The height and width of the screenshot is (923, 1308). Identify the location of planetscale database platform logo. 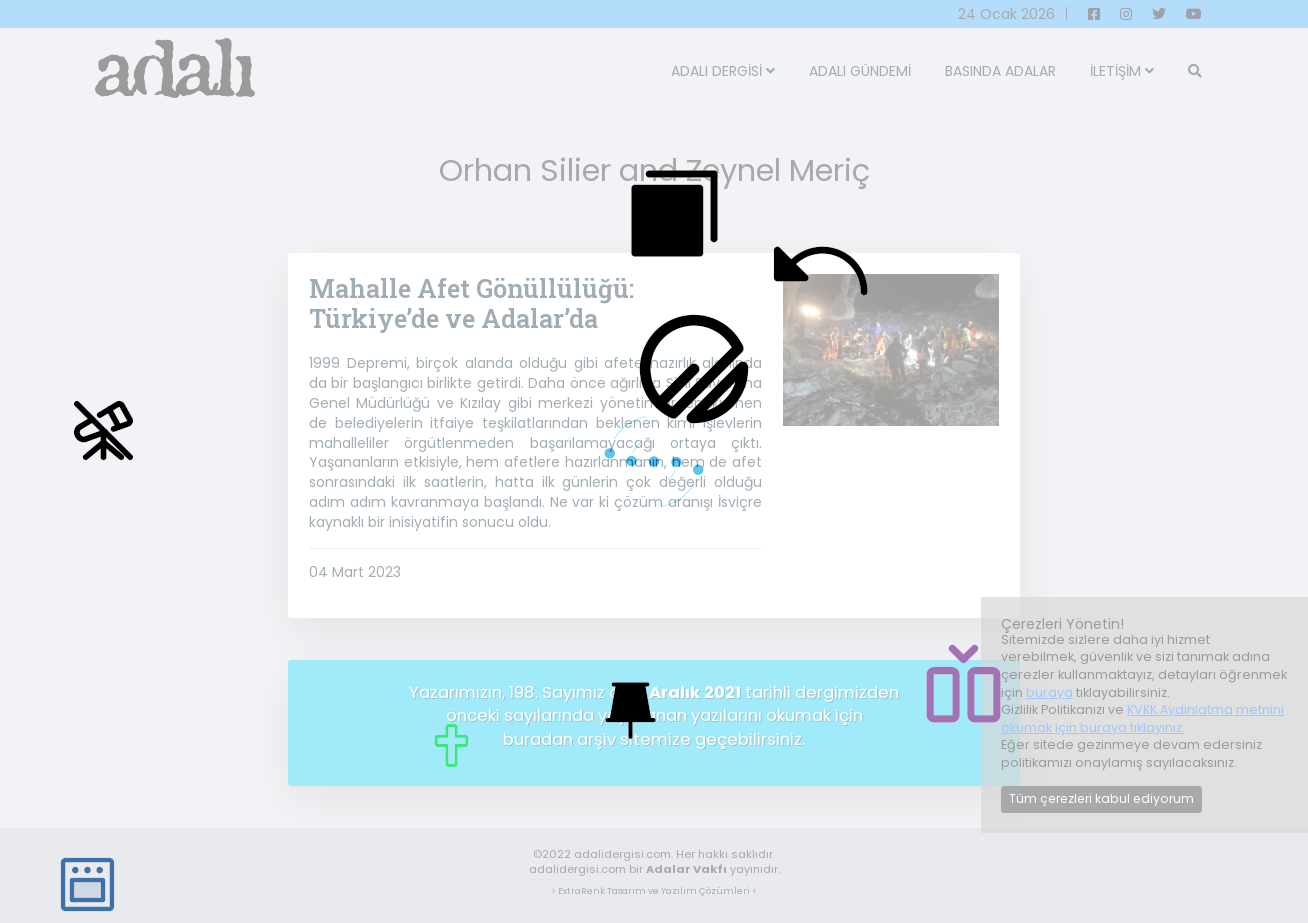
(694, 369).